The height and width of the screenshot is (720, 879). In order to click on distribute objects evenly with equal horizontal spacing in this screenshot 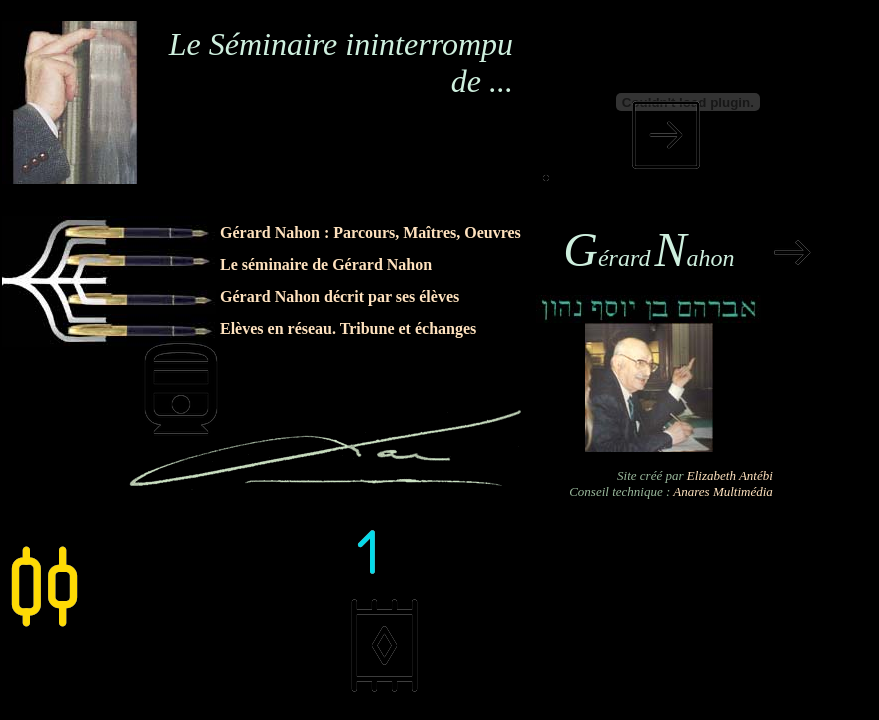, I will do `click(44, 586)`.